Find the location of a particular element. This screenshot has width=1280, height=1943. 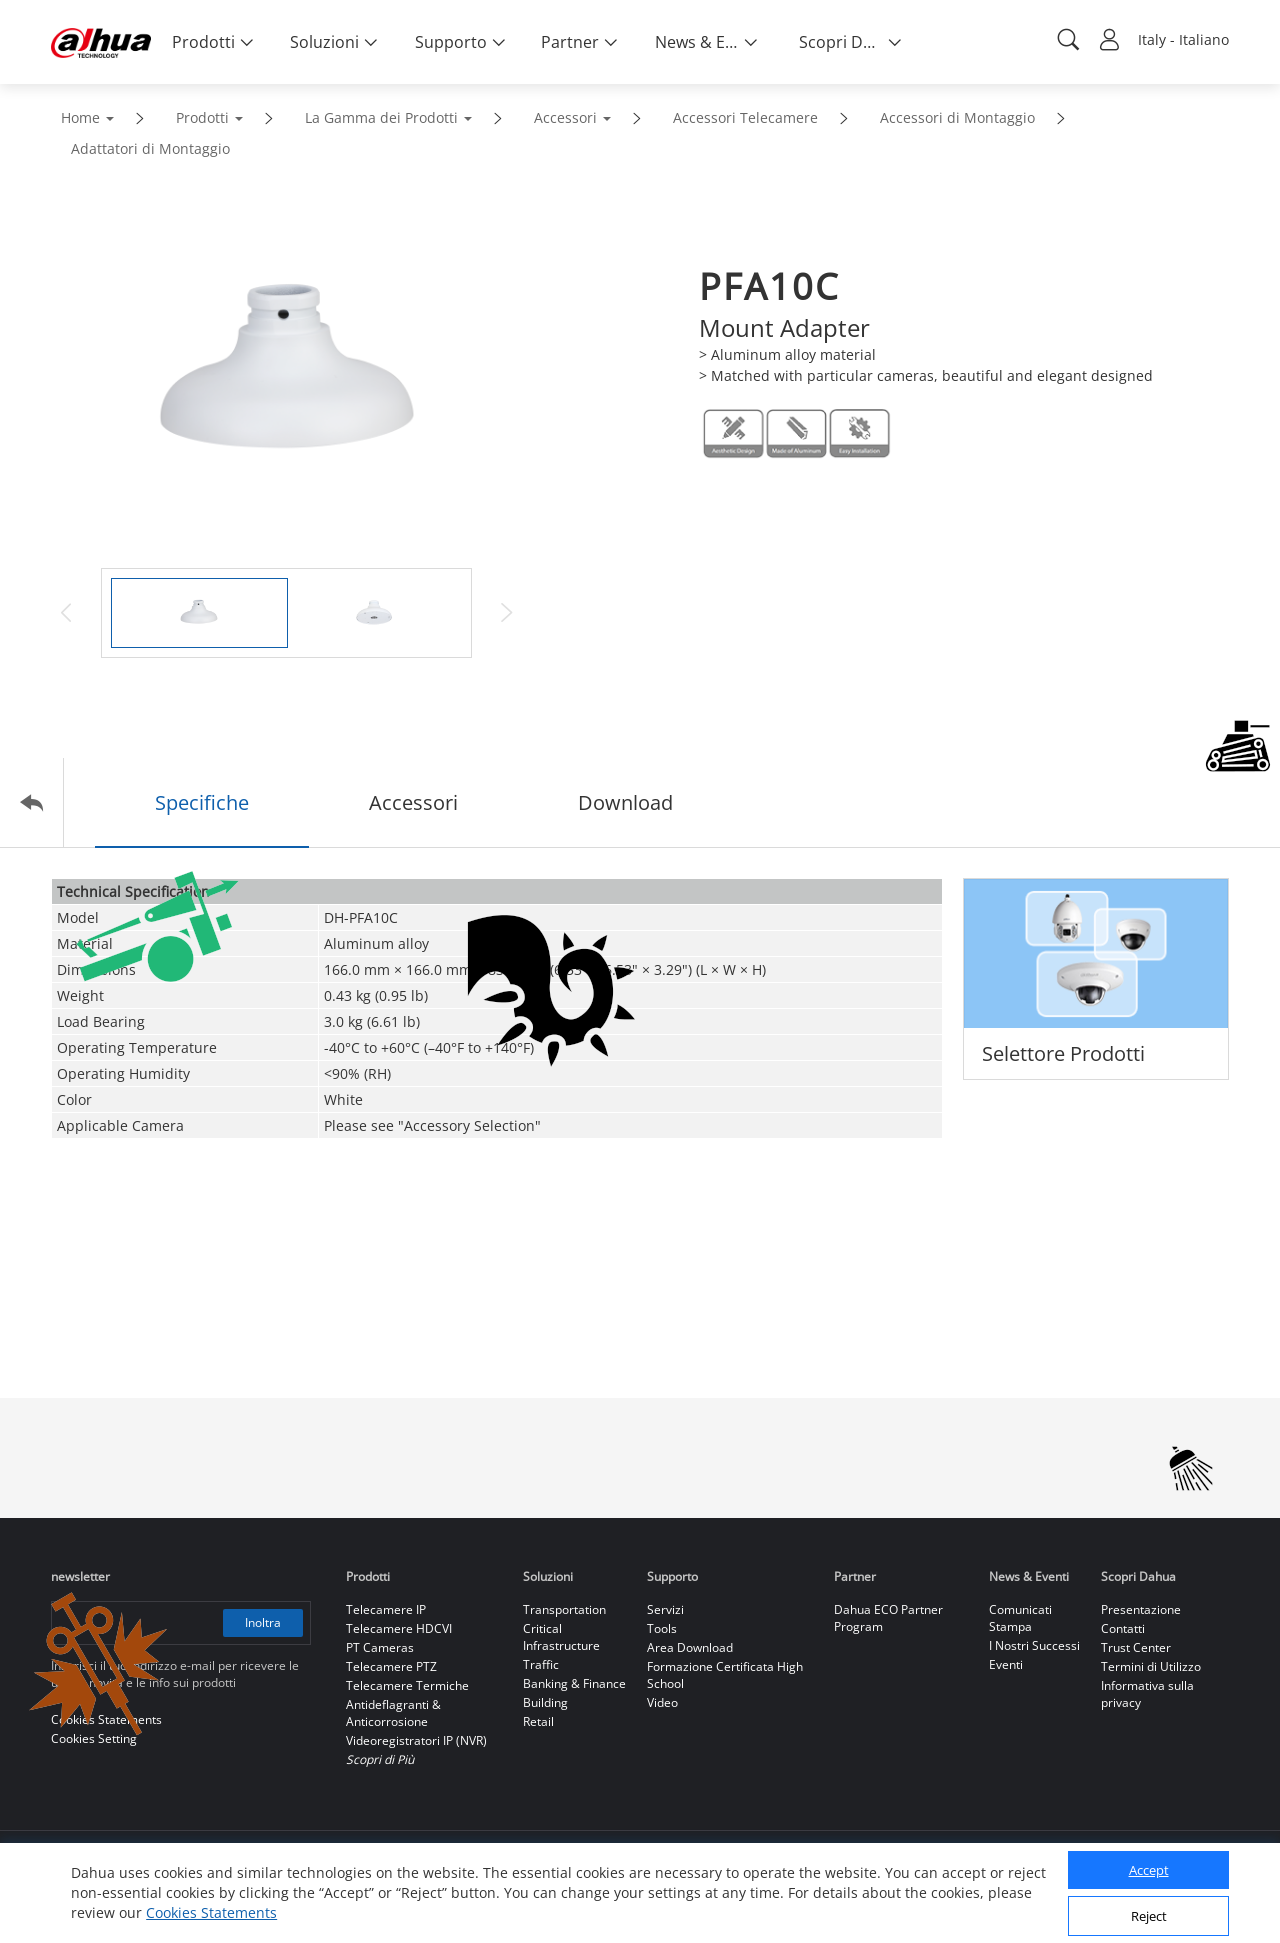

use a healing item or potion is located at coordinates (96, 1663).